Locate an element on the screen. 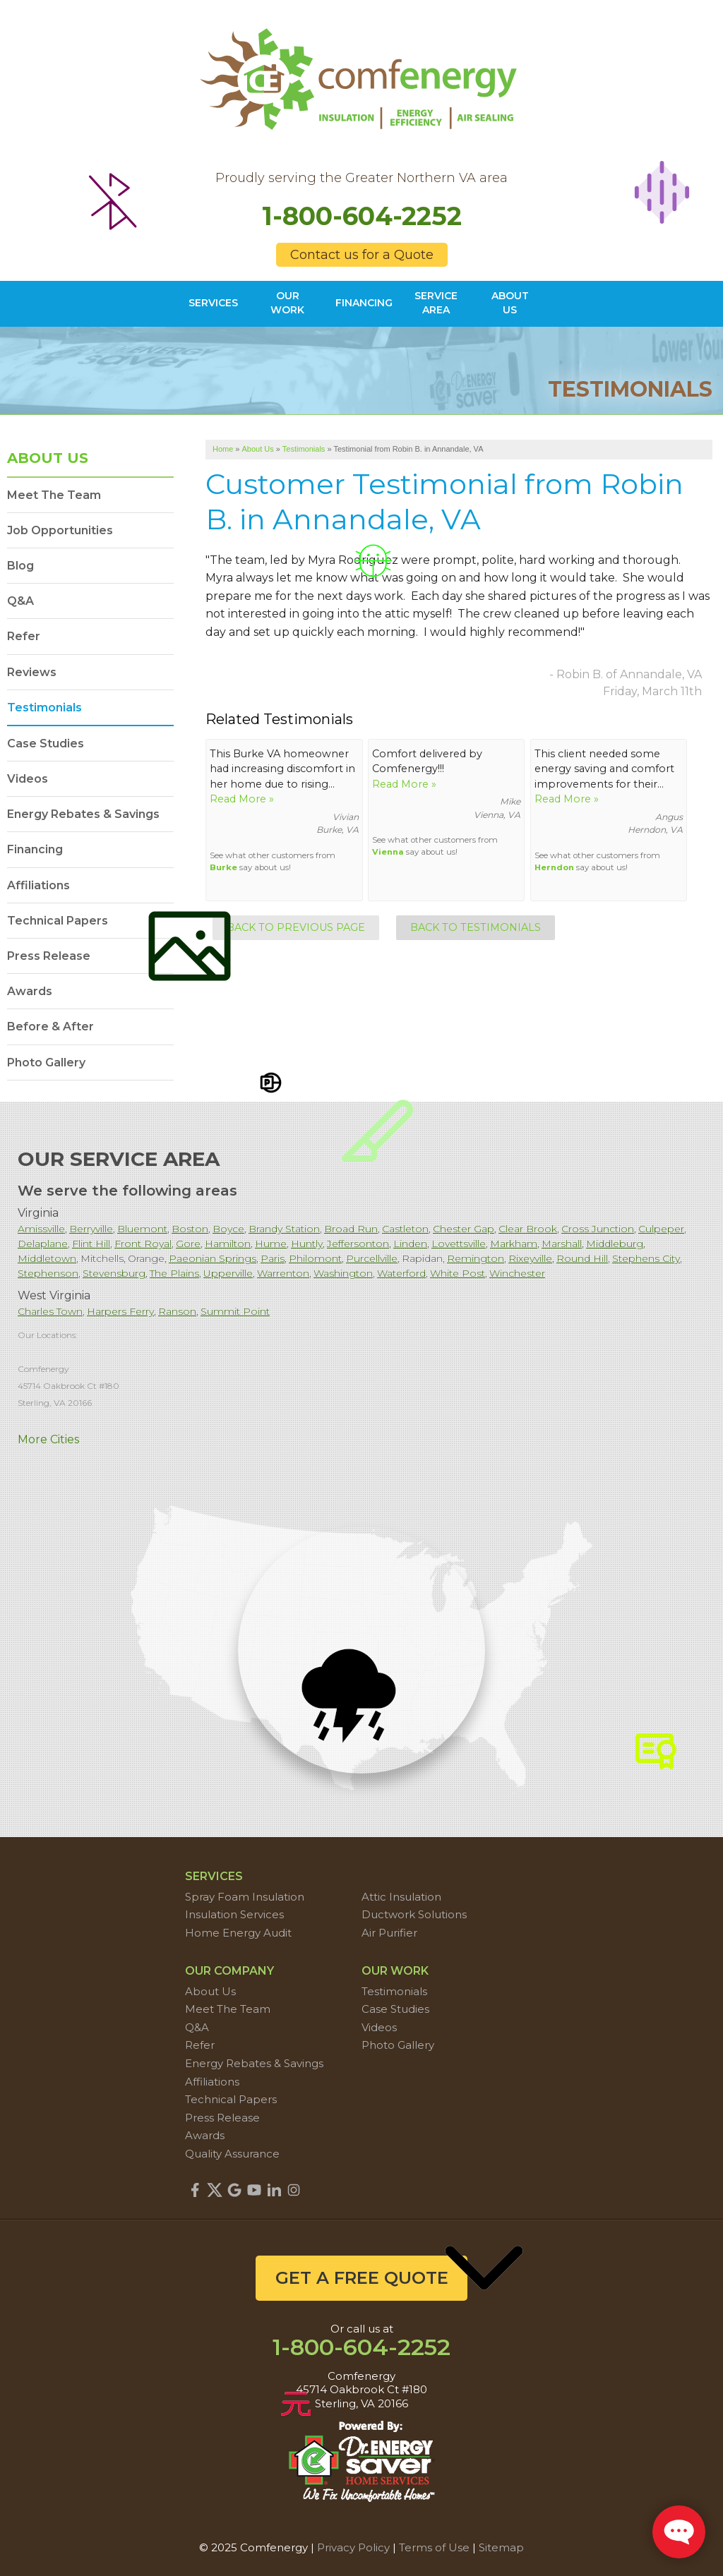 The height and width of the screenshot is (2576, 723). open Microsoft PowerPoint is located at coordinates (270, 1083).